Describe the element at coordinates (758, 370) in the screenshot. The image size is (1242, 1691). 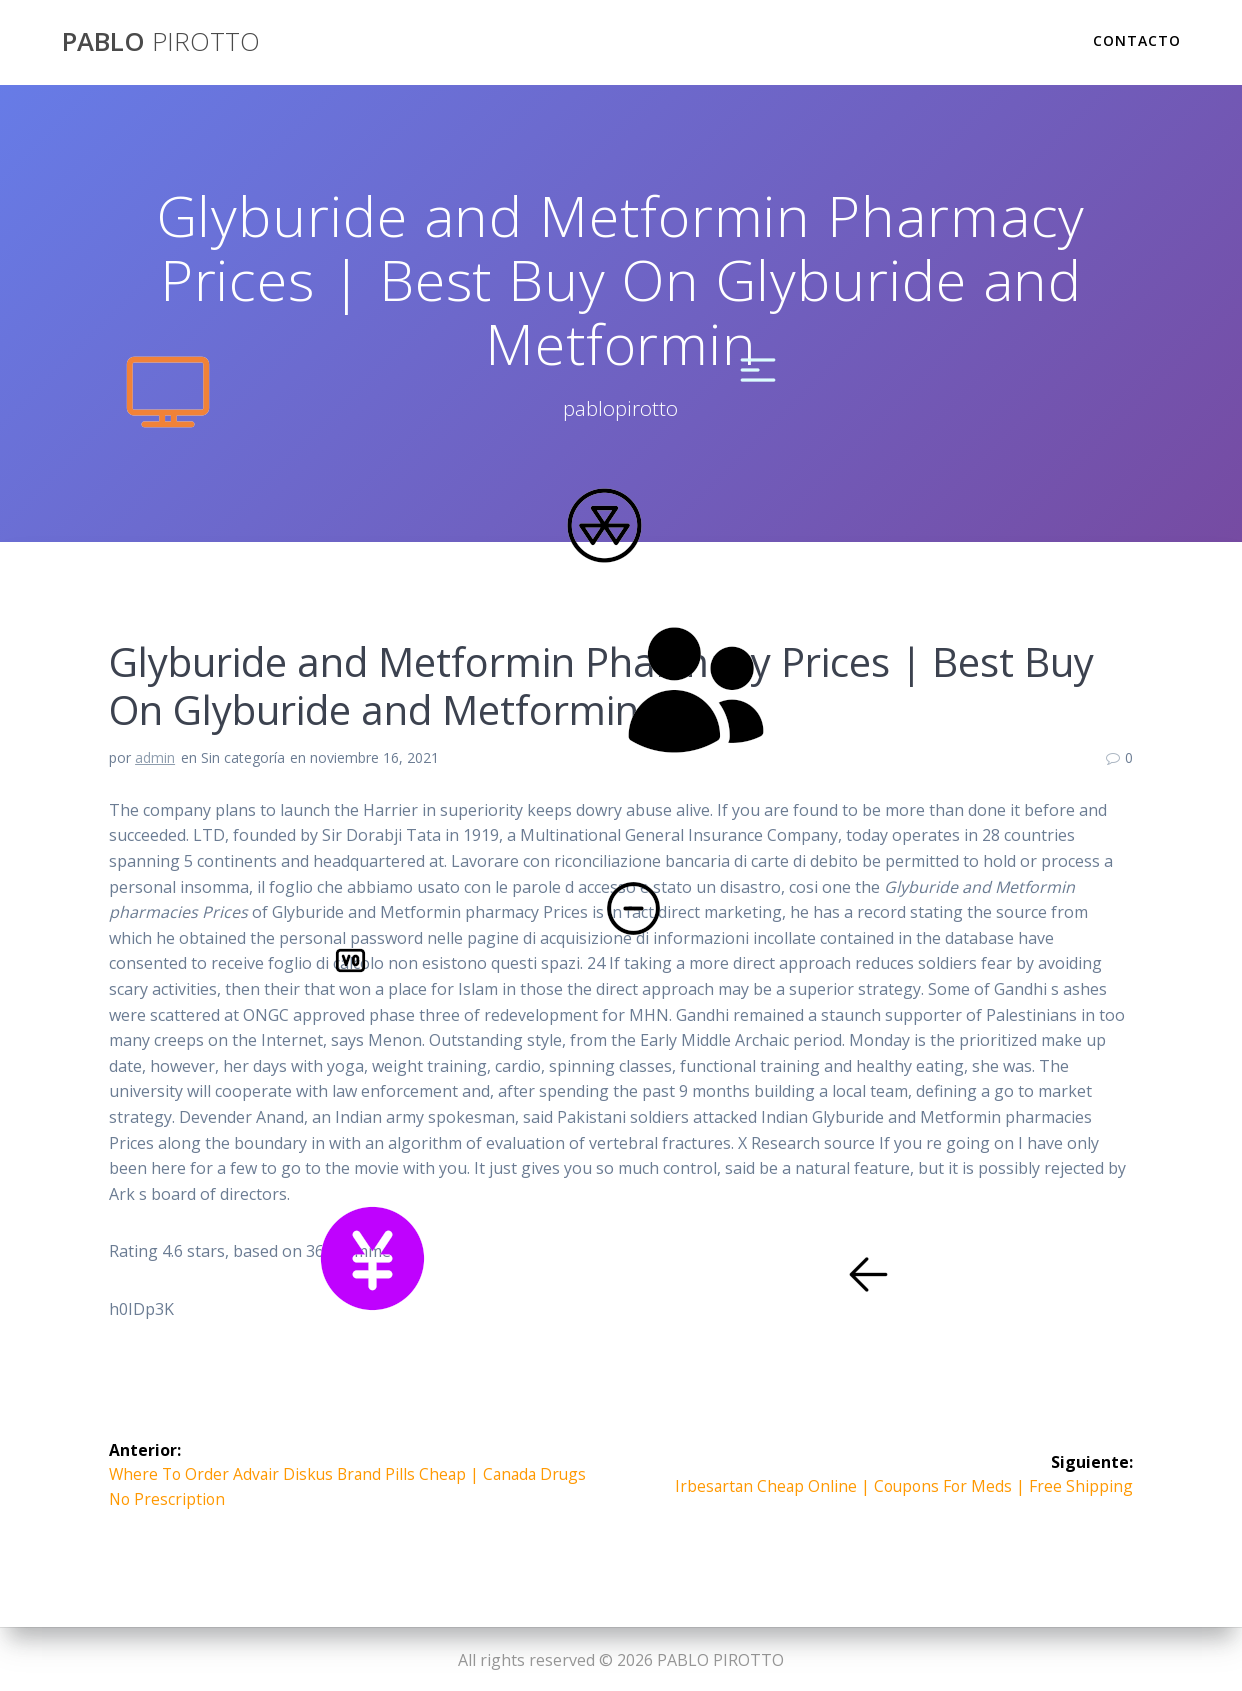
I see `open navigation menu` at that location.